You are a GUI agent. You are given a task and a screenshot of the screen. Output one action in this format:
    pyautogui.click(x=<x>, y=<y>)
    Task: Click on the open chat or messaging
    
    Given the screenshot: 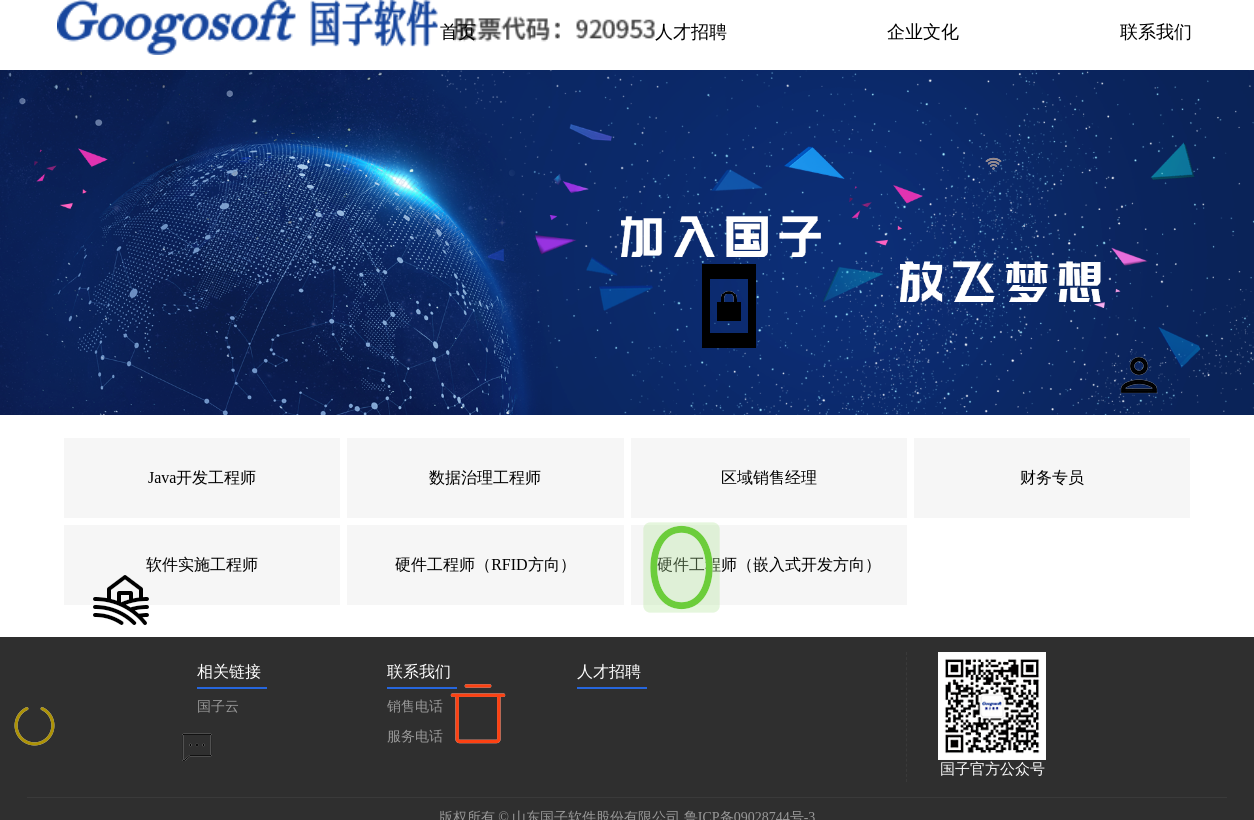 What is the action you would take?
    pyautogui.click(x=197, y=745)
    